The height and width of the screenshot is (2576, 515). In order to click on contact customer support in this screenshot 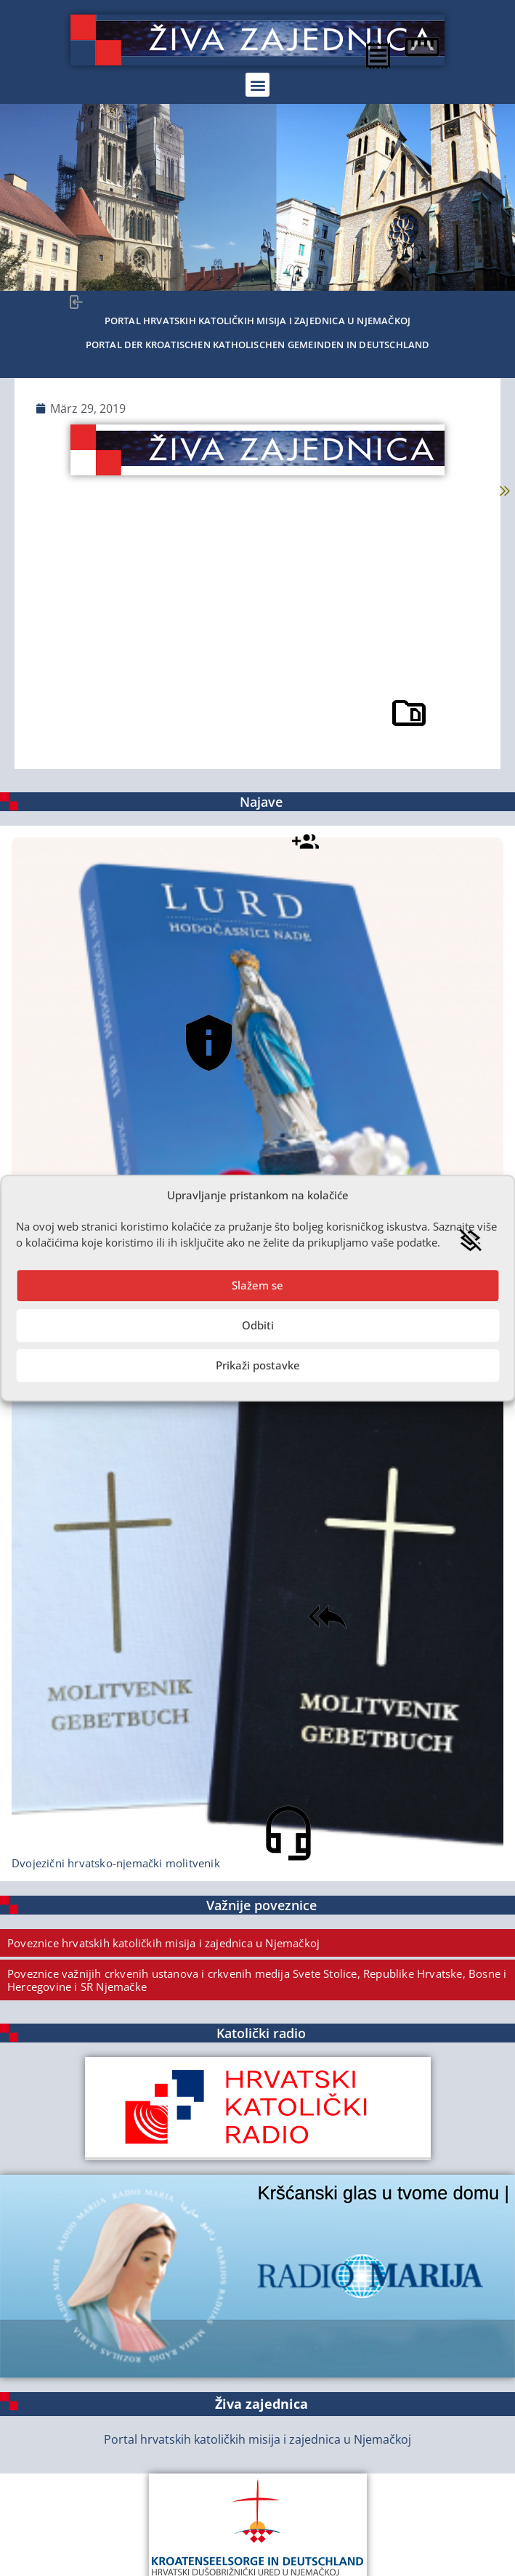, I will do `click(288, 1833)`.